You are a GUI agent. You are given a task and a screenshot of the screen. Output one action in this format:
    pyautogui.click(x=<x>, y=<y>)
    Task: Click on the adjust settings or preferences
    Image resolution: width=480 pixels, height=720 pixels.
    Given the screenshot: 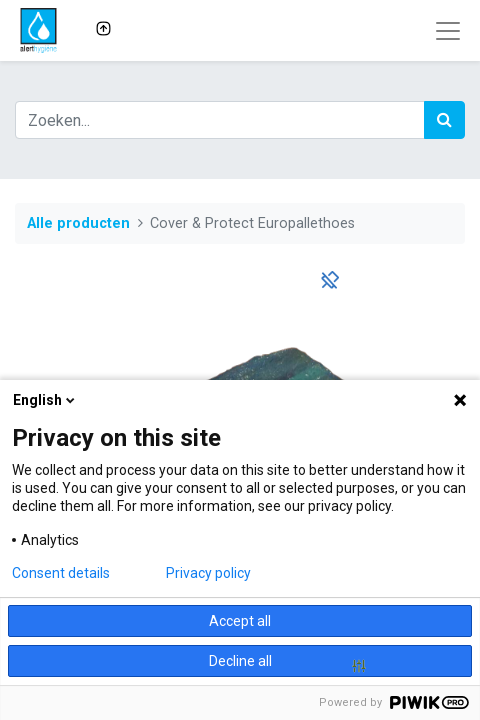 What is the action you would take?
    pyautogui.click(x=359, y=666)
    